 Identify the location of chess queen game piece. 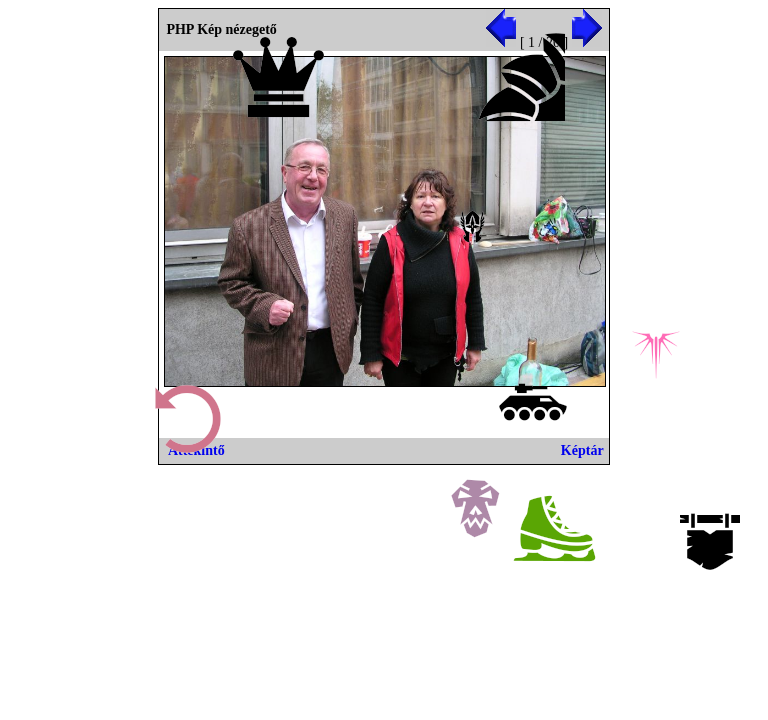
(278, 70).